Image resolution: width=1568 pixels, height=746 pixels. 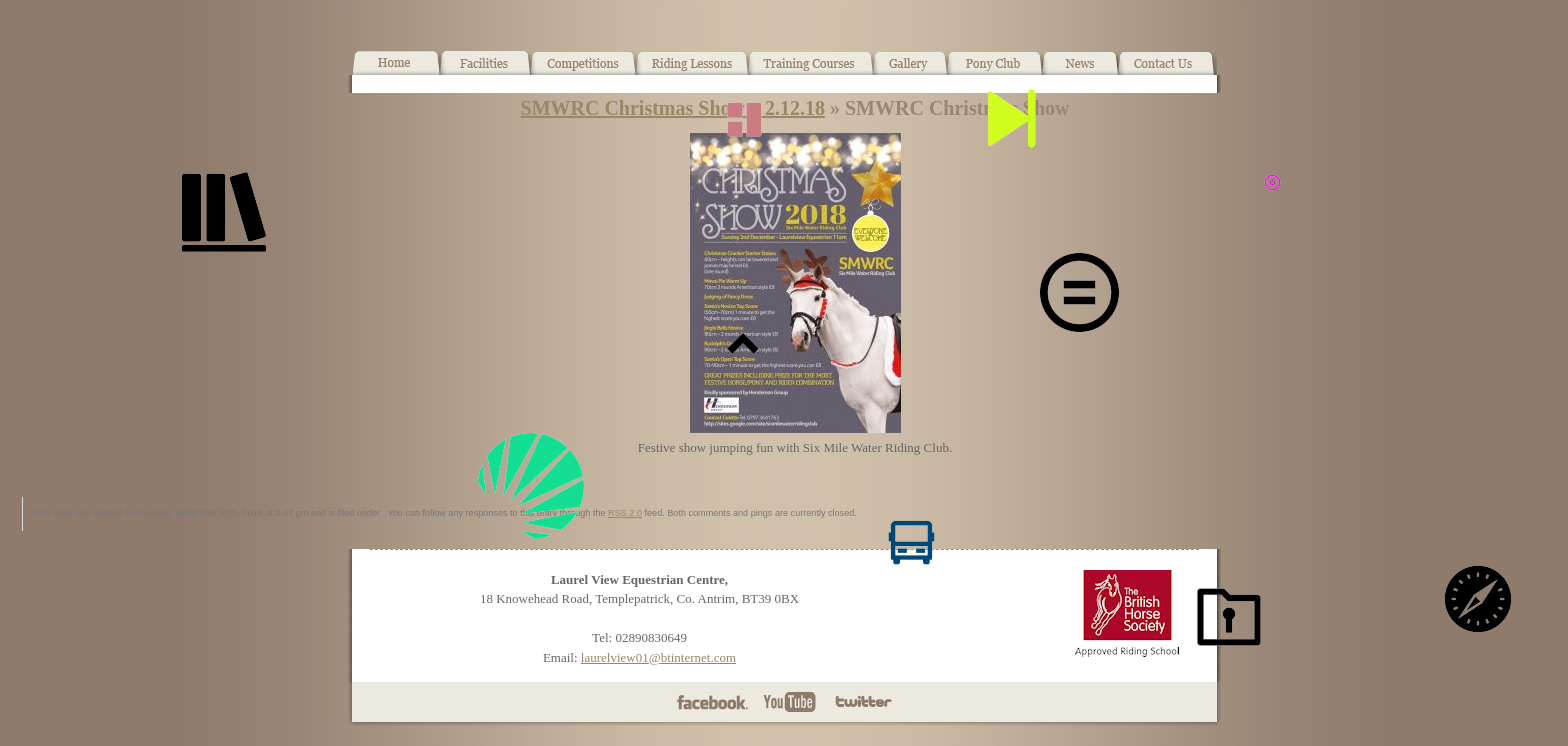 What do you see at coordinates (1013, 118) in the screenshot?
I see `skip to the next track` at bounding box center [1013, 118].